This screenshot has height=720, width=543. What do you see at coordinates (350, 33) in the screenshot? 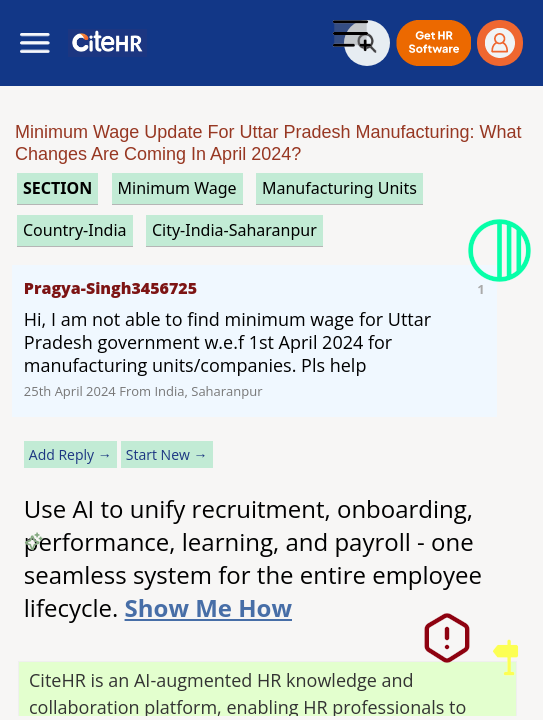
I see `add a new item to the list` at bounding box center [350, 33].